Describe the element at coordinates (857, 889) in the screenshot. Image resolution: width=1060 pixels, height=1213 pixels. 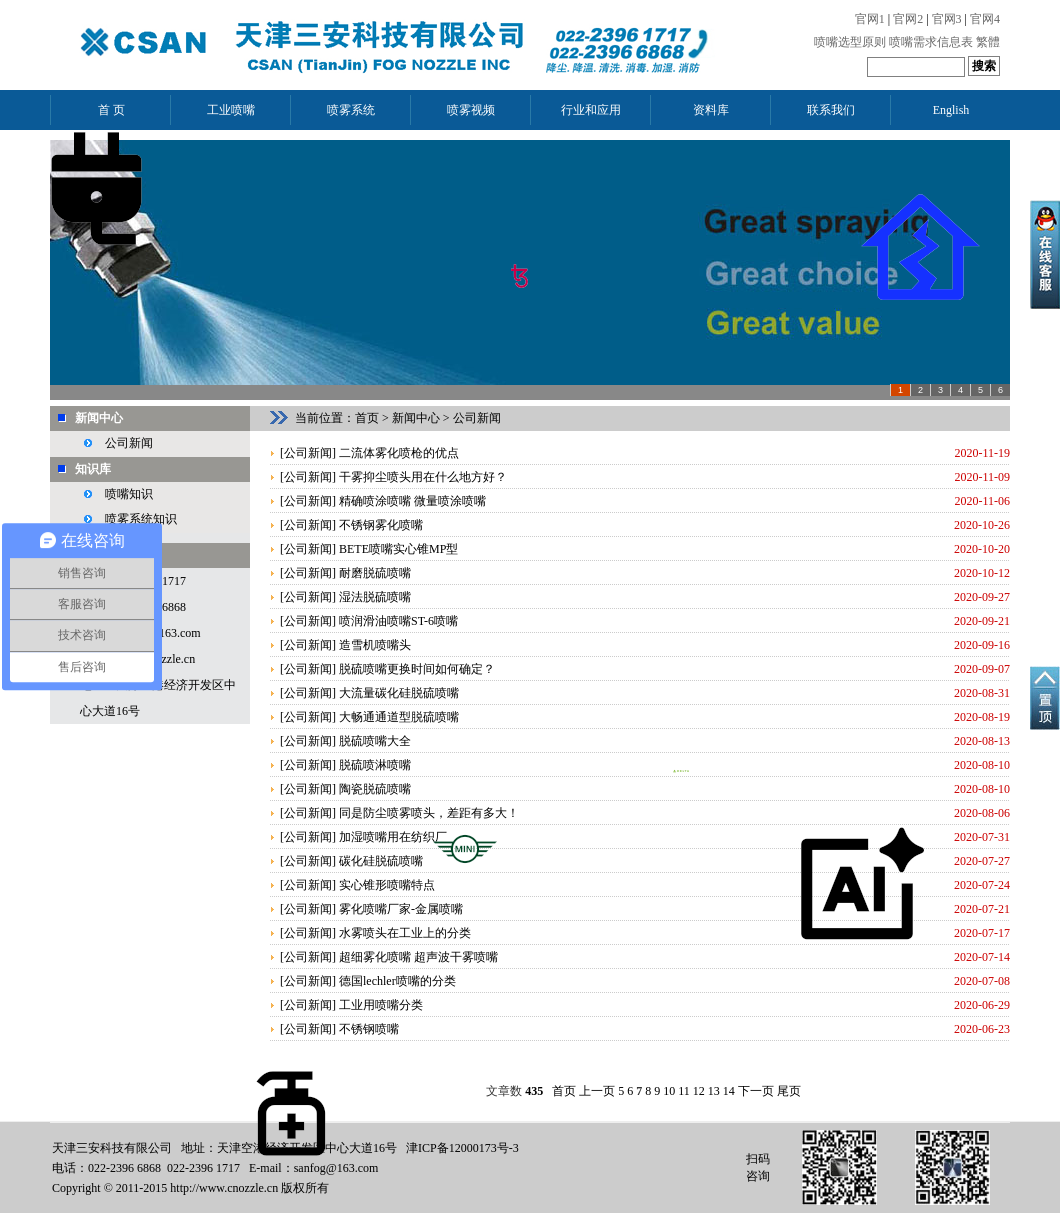
I see `generate content using AI` at that location.